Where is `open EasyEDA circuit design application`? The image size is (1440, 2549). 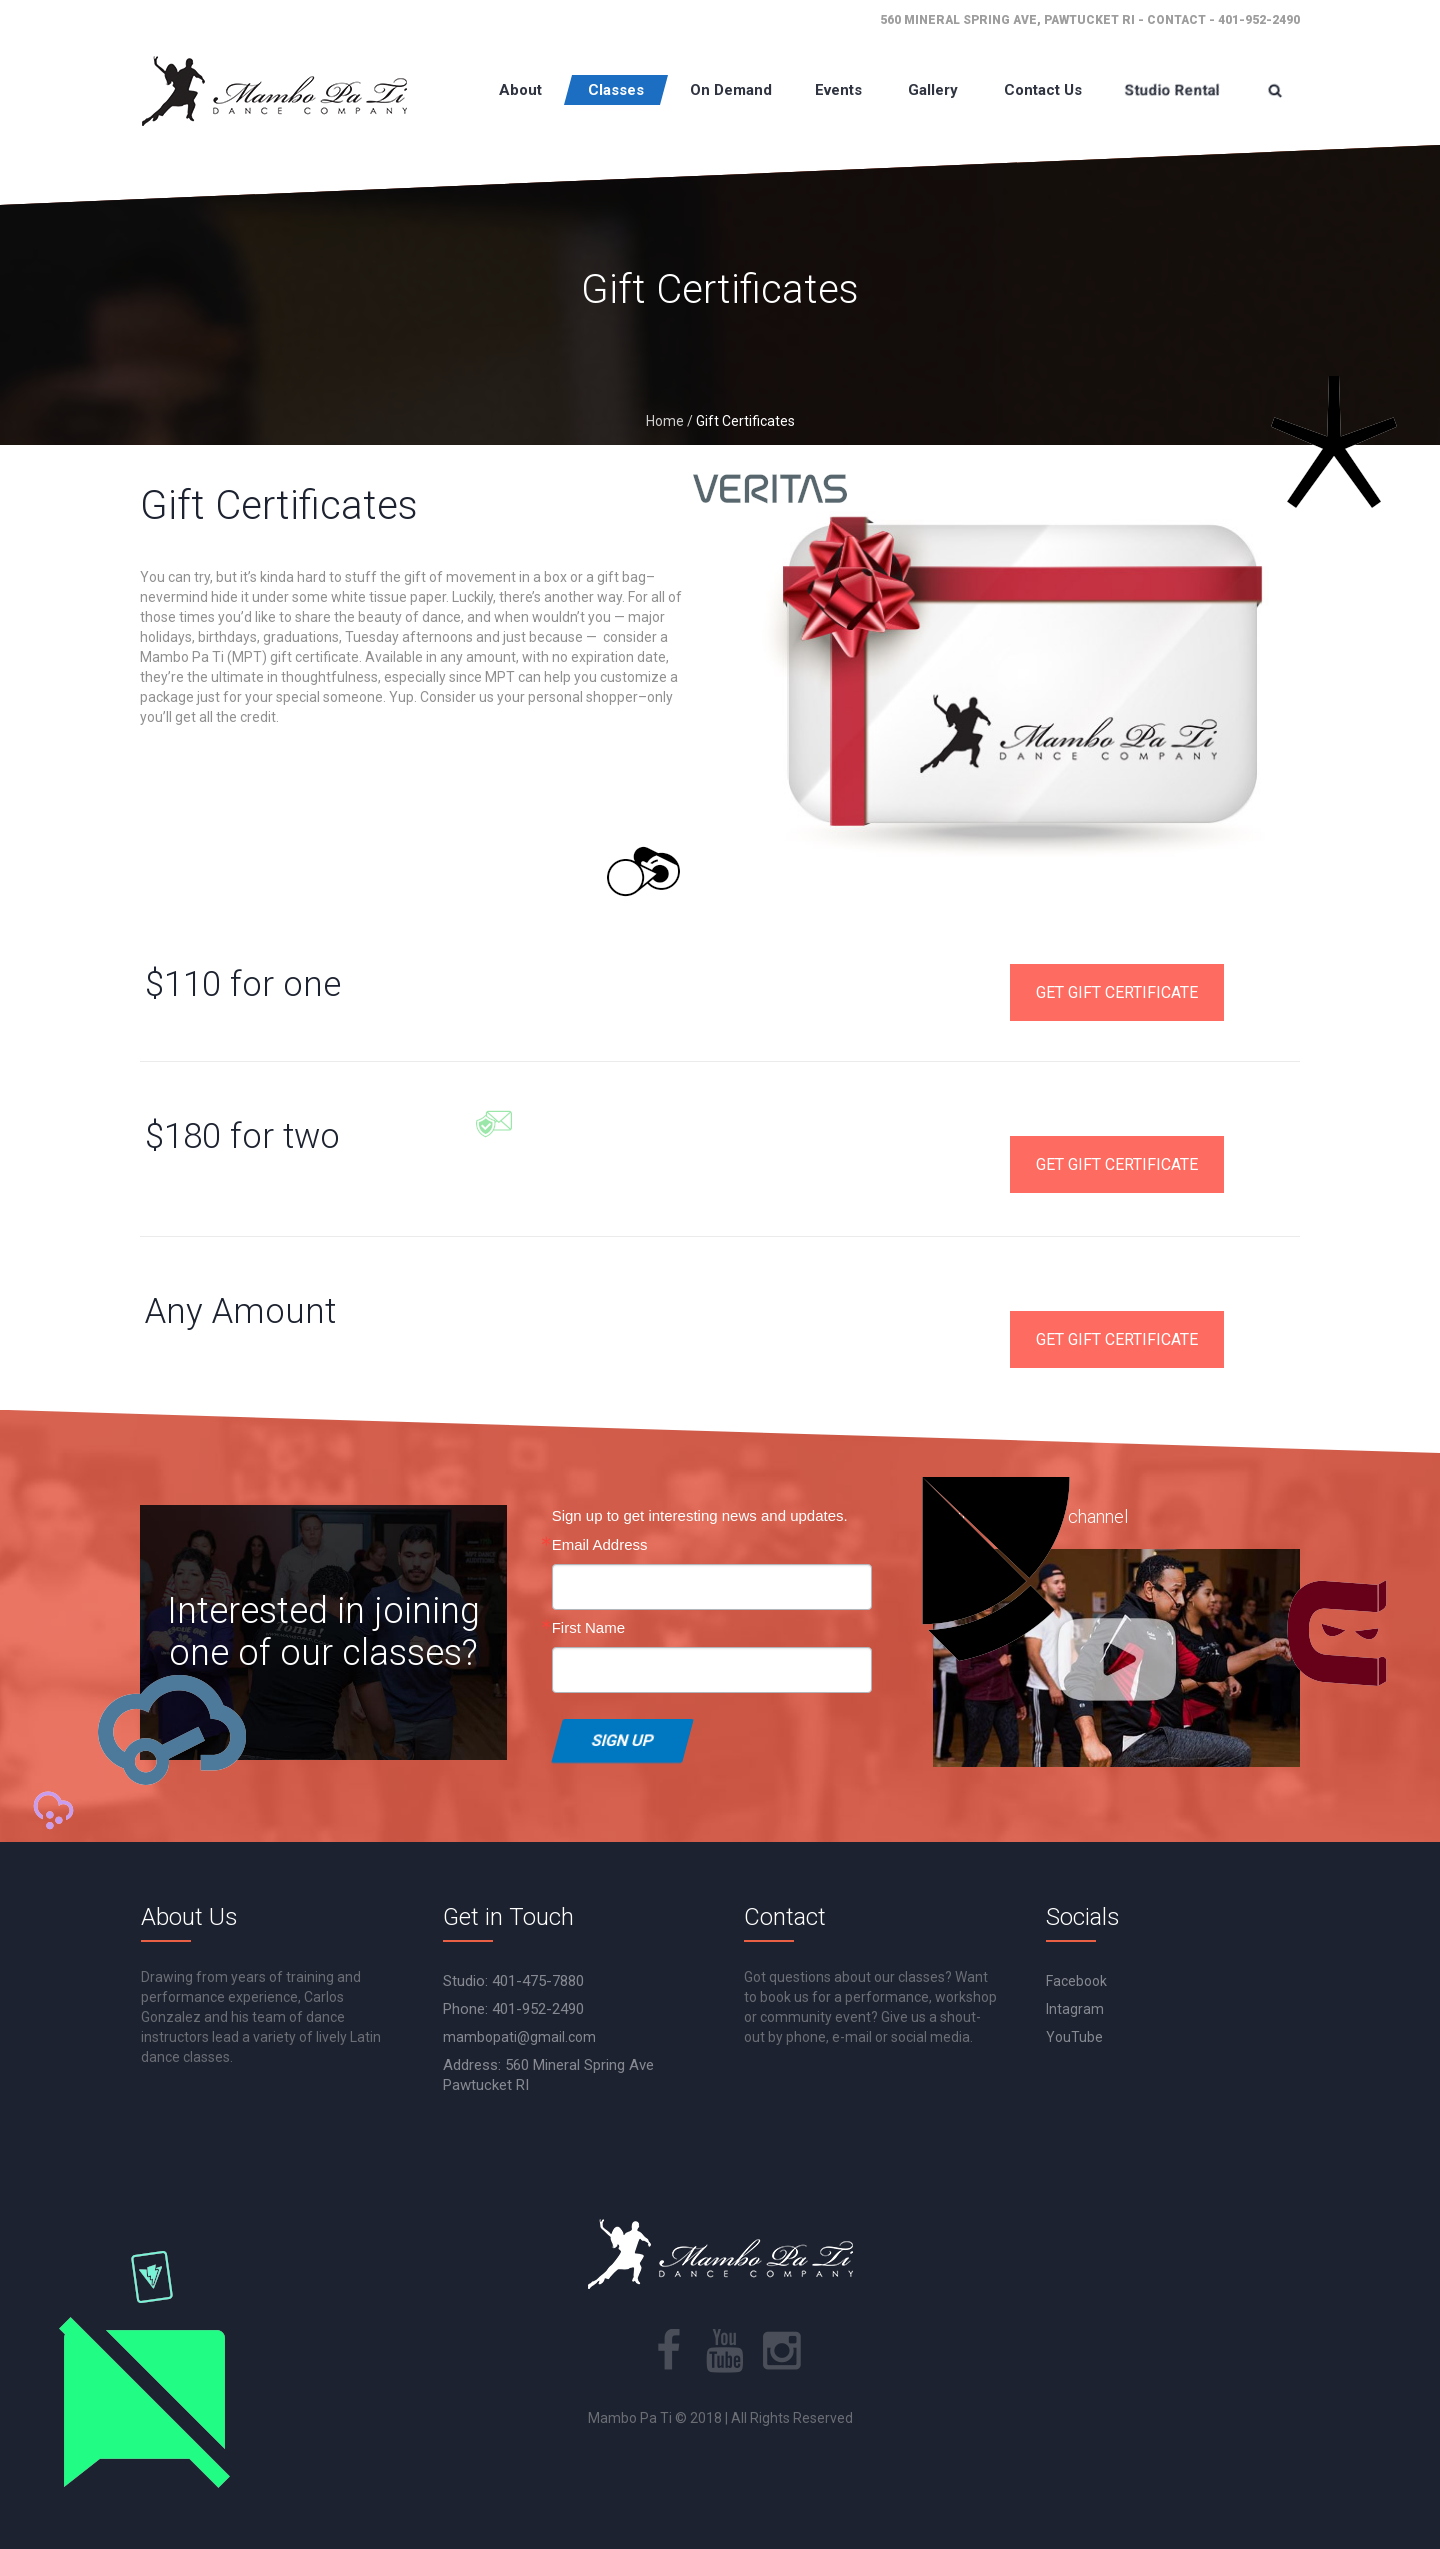 open EasyEDA circuit design application is located at coordinates (172, 1730).